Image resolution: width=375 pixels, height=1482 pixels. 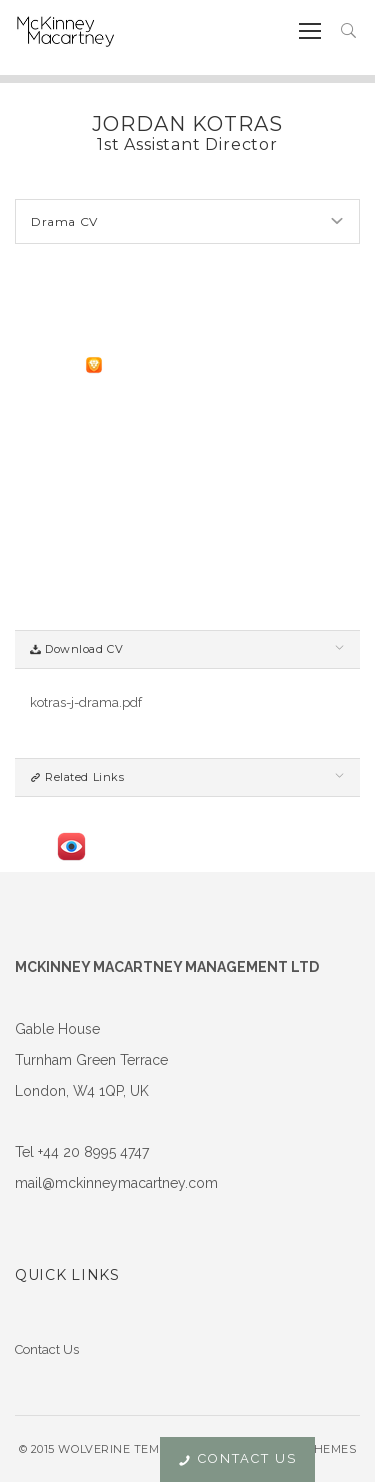 I want to click on open brave browser beta version, so click(x=94, y=365).